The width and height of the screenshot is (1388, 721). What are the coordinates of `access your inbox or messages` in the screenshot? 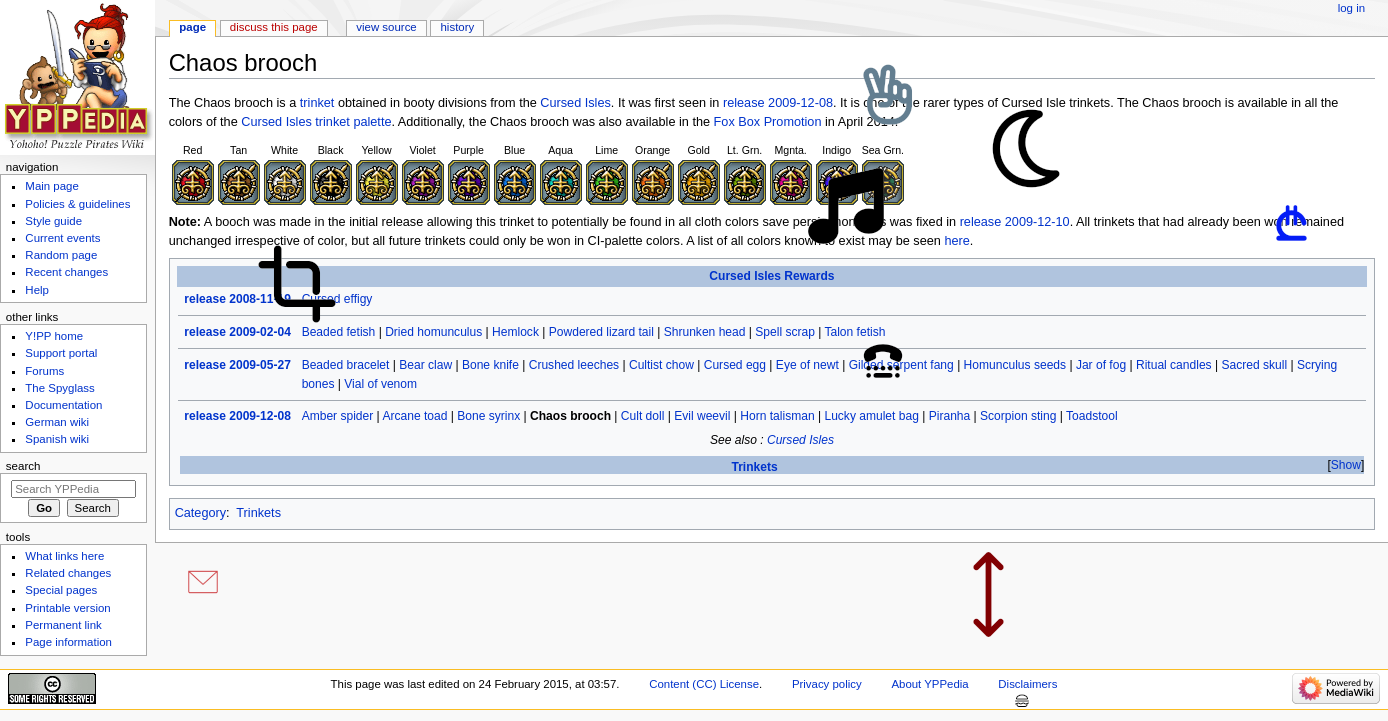 It's located at (203, 582).